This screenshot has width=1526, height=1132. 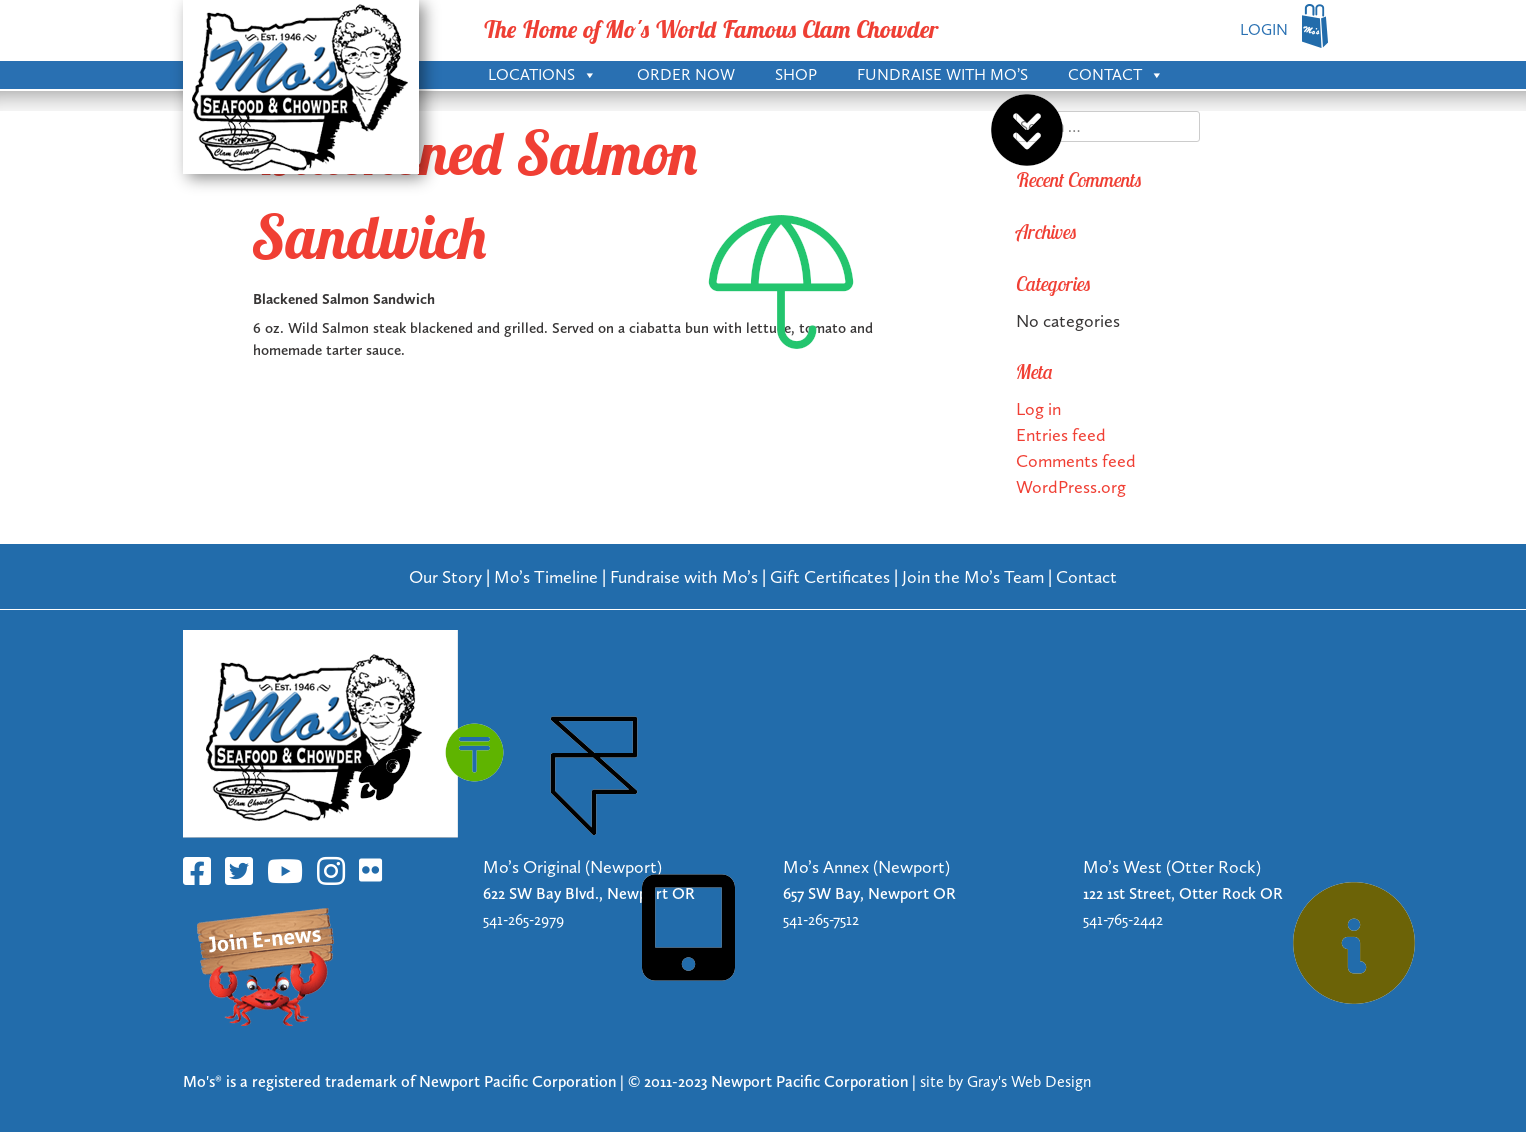 I want to click on indicates kazakhstani tenge currency, so click(x=474, y=752).